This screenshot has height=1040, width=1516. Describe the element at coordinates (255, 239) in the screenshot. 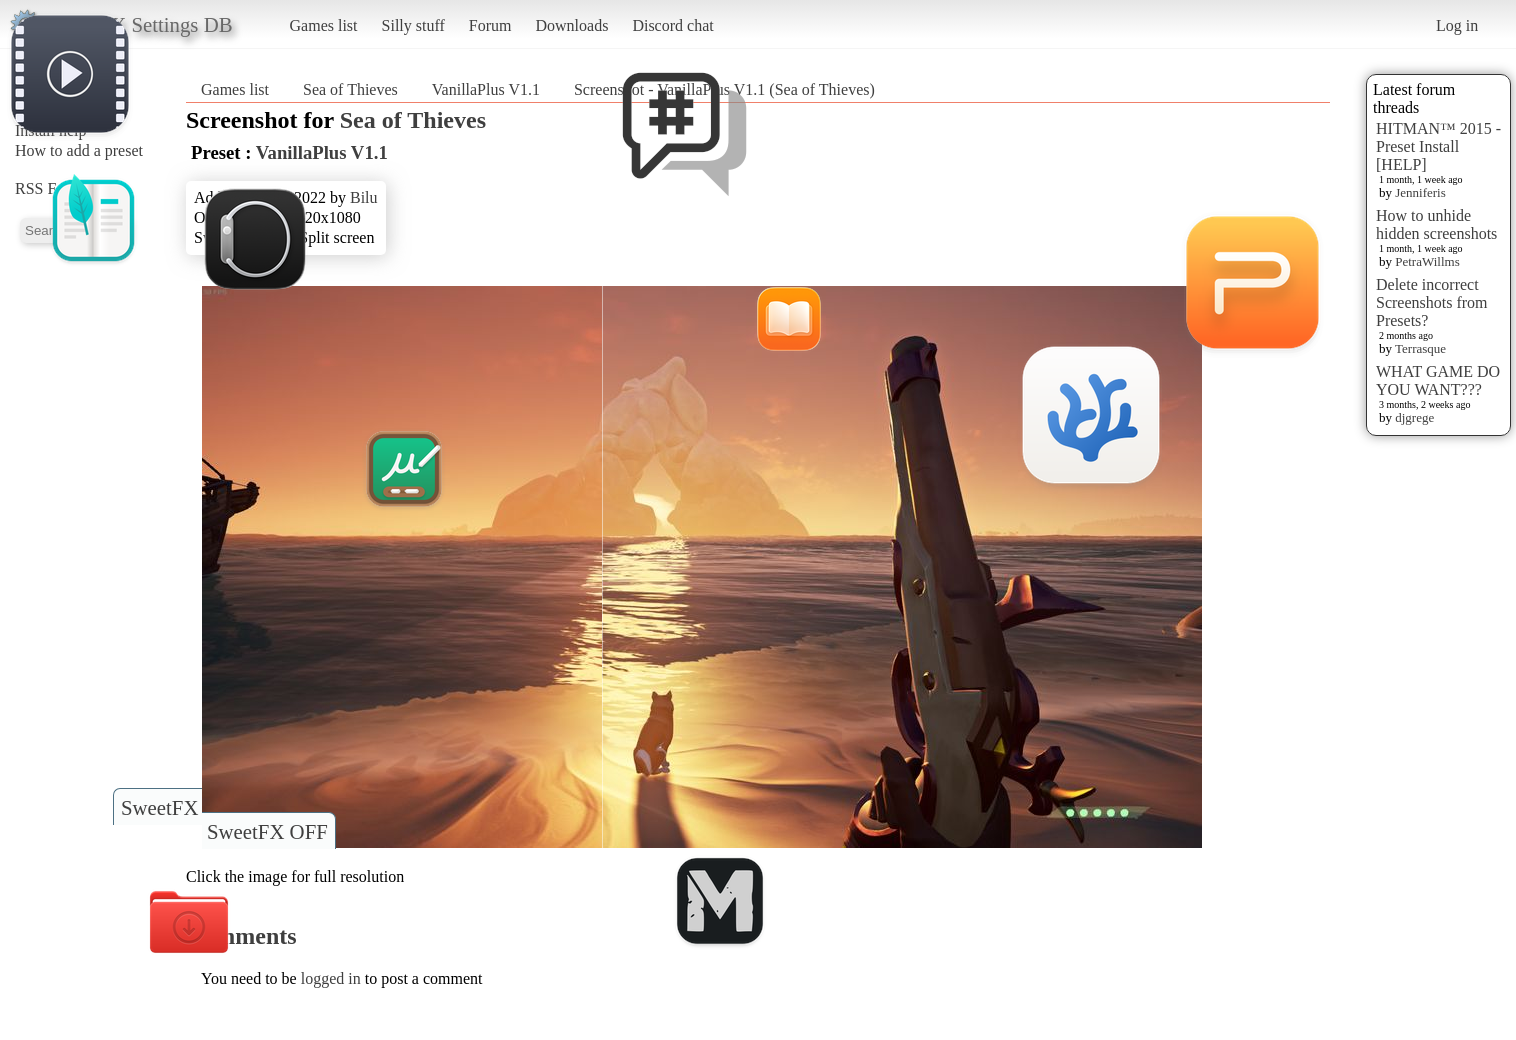

I see `open the Apple Watch app` at that location.